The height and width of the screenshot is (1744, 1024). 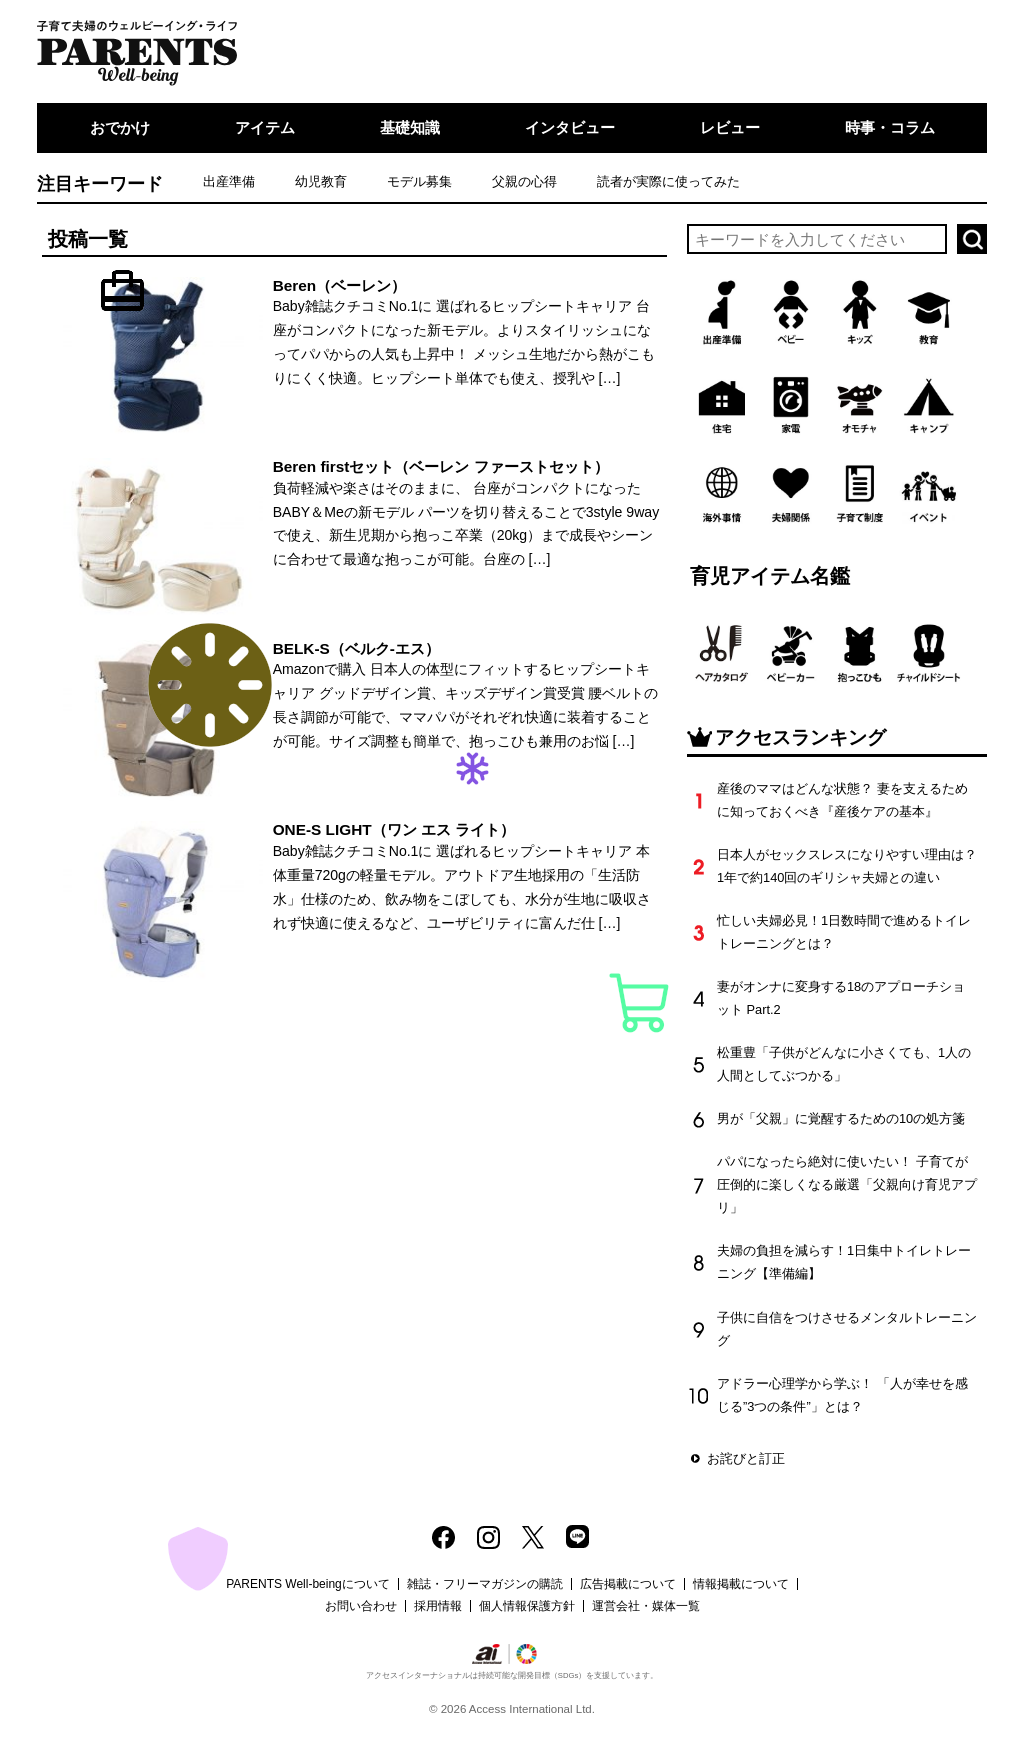 What do you see at coordinates (640, 1004) in the screenshot?
I see `view your shopping cart` at bounding box center [640, 1004].